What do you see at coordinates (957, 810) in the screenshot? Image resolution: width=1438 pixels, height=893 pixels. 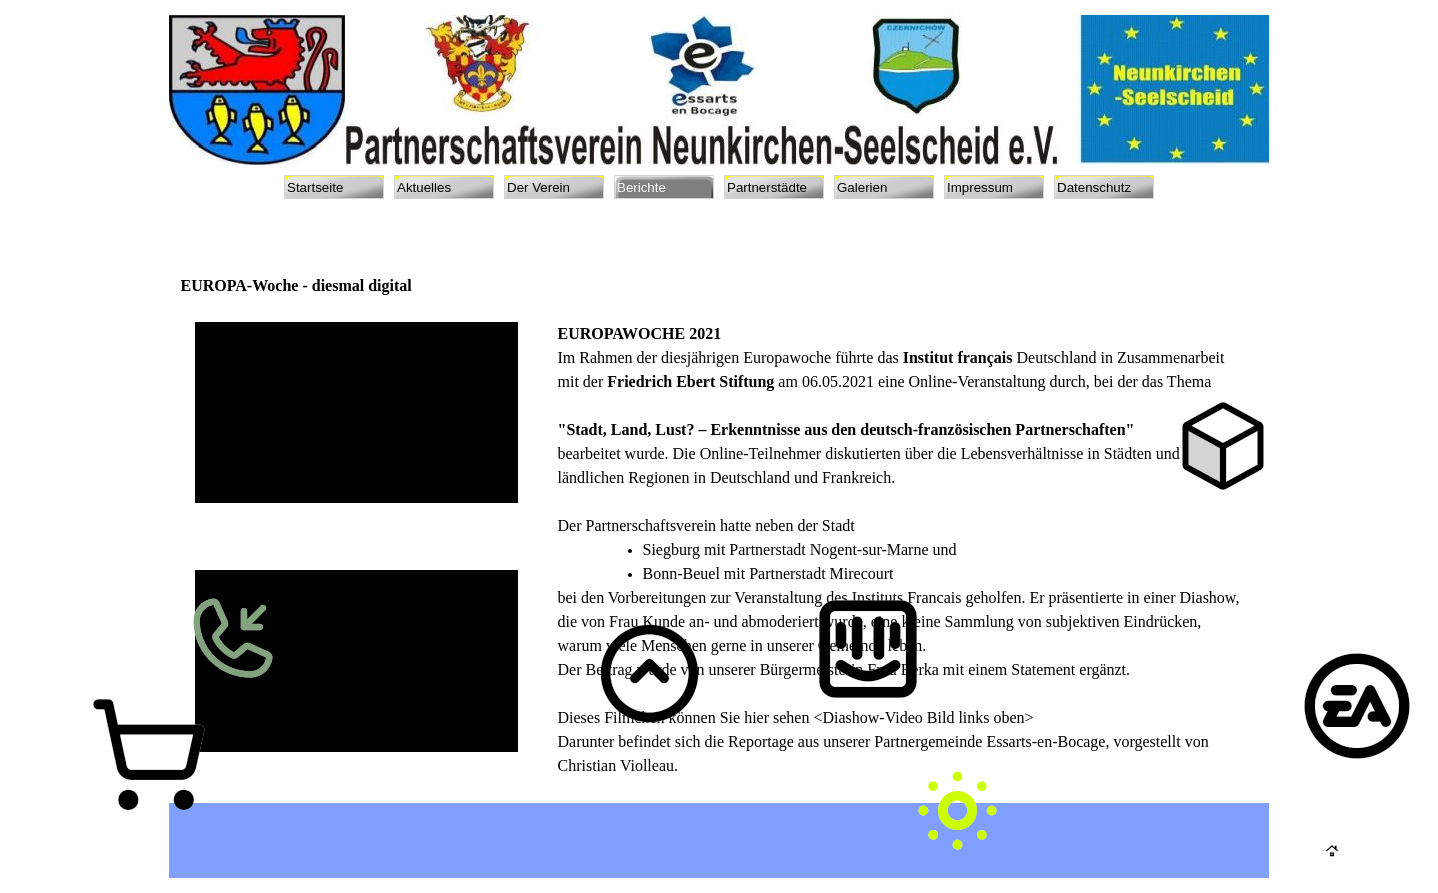 I see `decrease screen brightness` at bounding box center [957, 810].